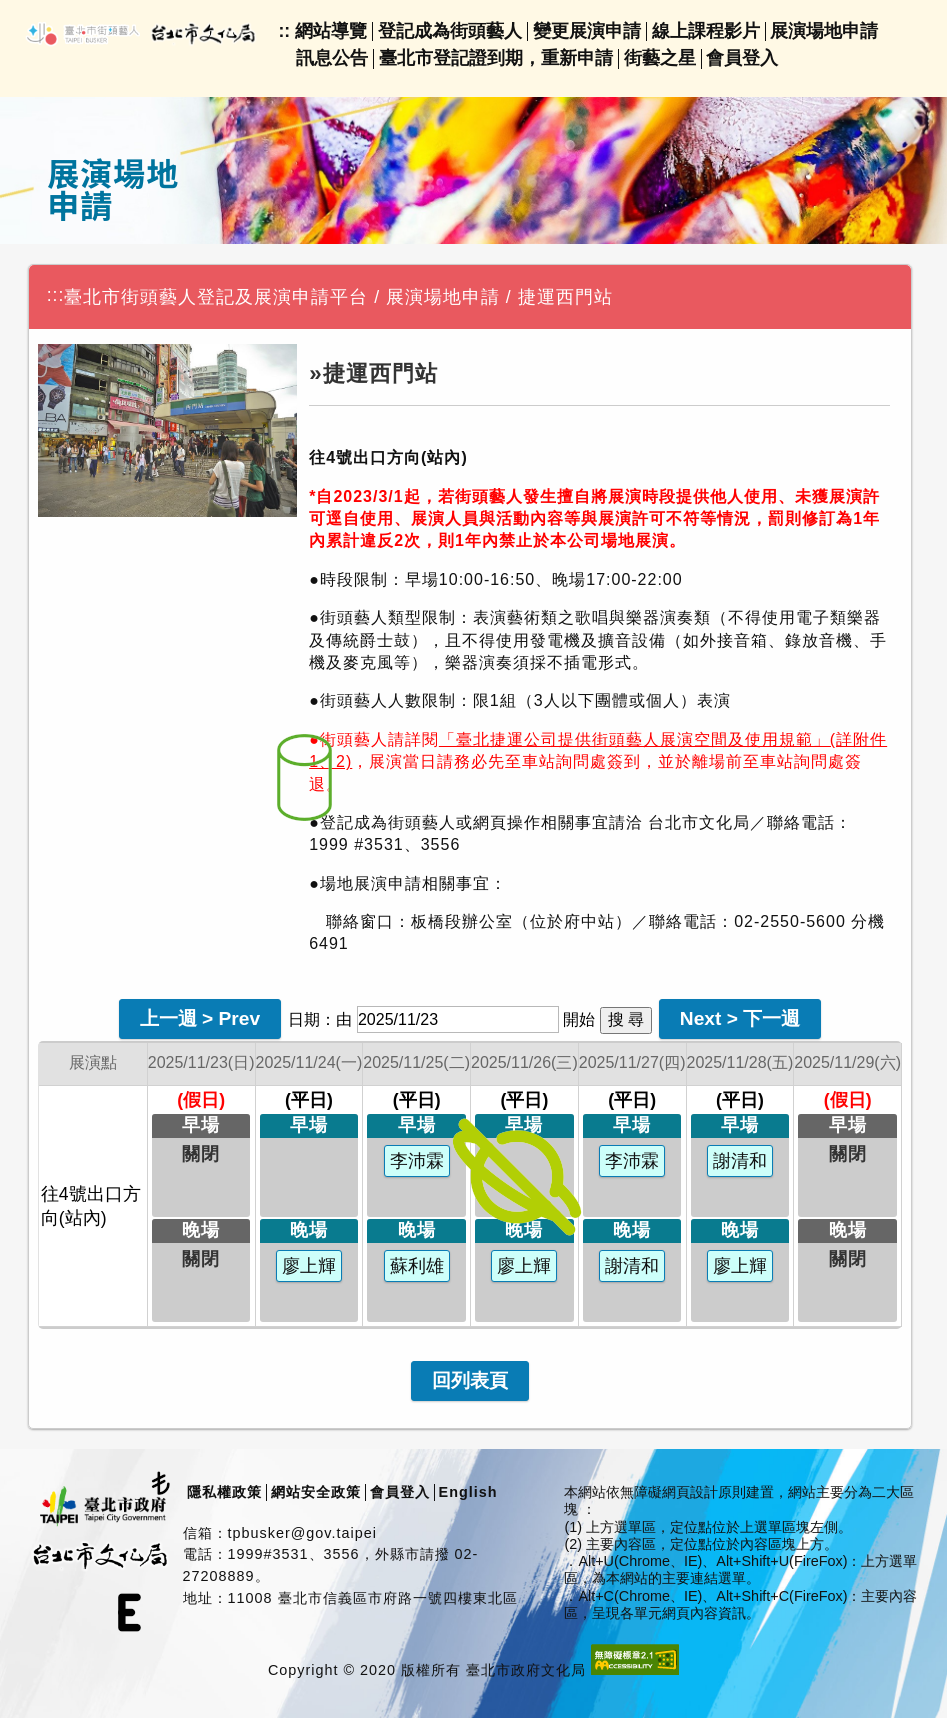 This screenshot has width=947, height=1718. I want to click on indicates edge network connectivity status, so click(129, 1612).